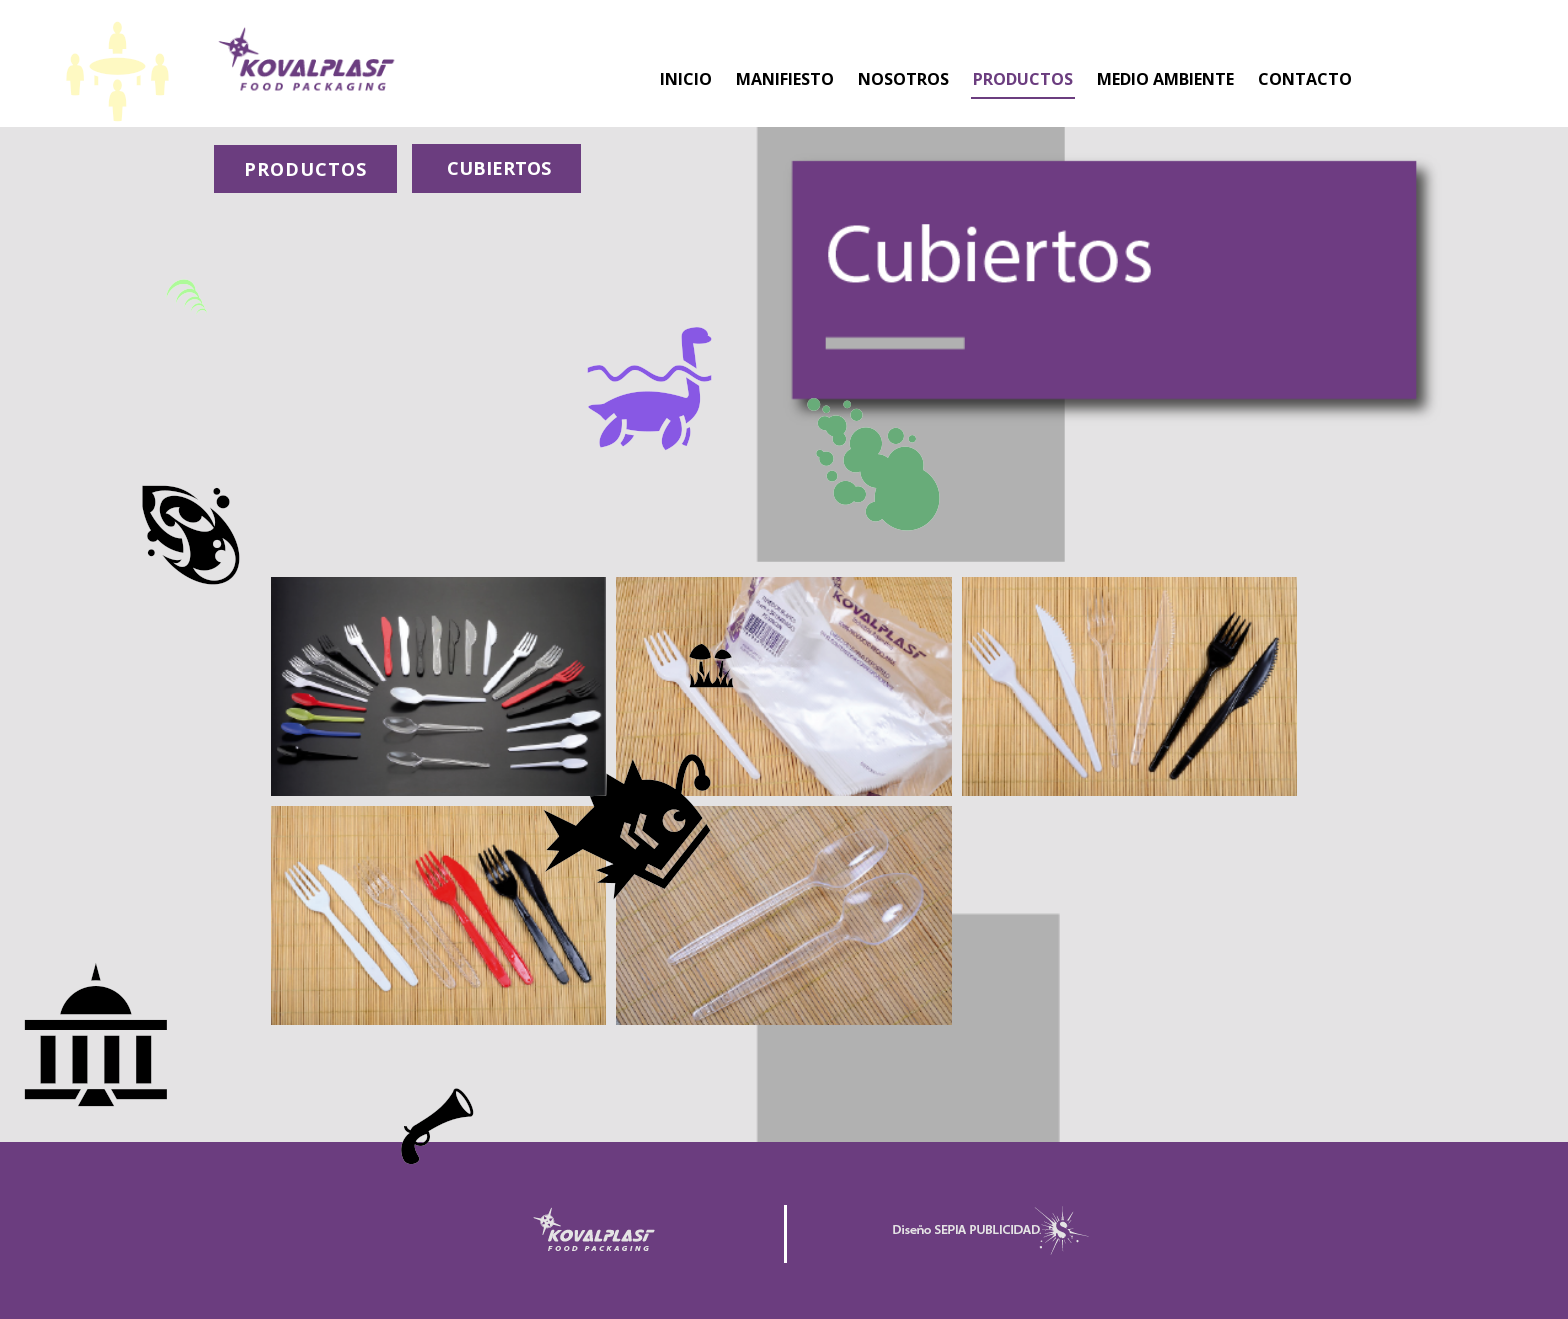 This screenshot has height=1319, width=1568. What do you see at coordinates (437, 1126) in the screenshot?
I see `select blunderbuss weapon in game inventory` at bounding box center [437, 1126].